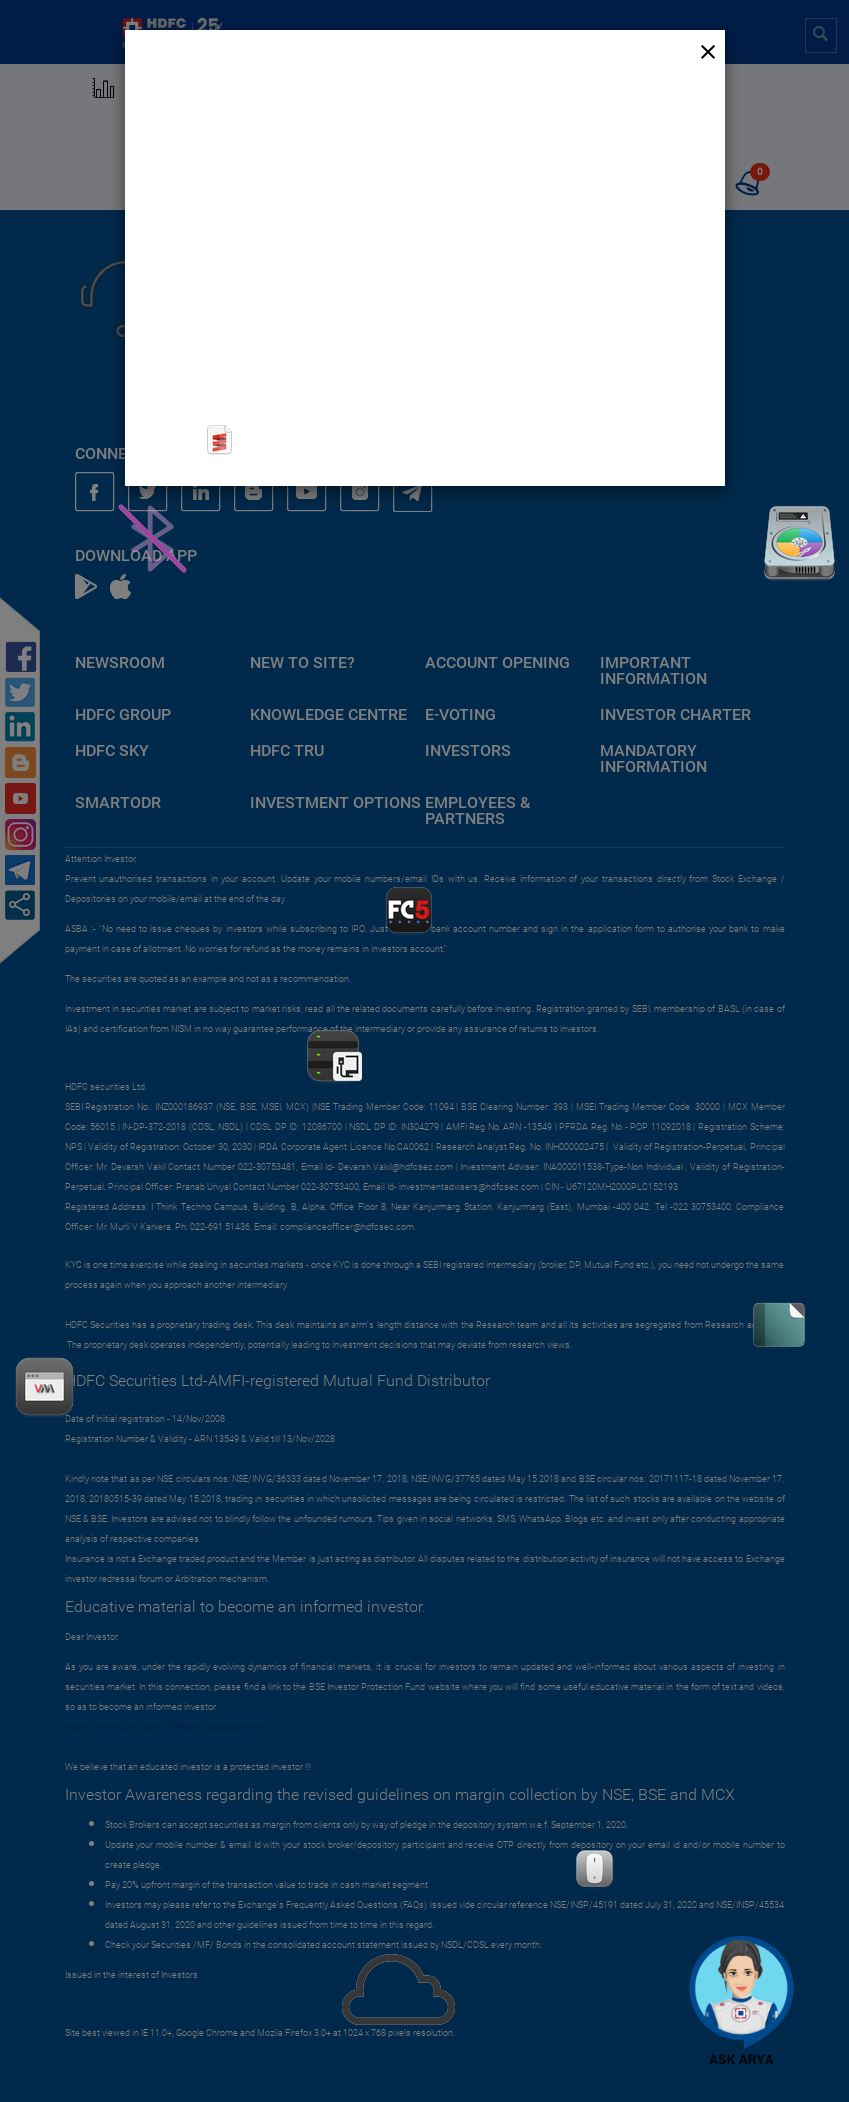 The width and height of the screenshot is (849, 2102). What do you see at coordinates (594, 1868) in the screenshot?
I see `open mouse and trackpad settings` at bounding box center [594, 1868].